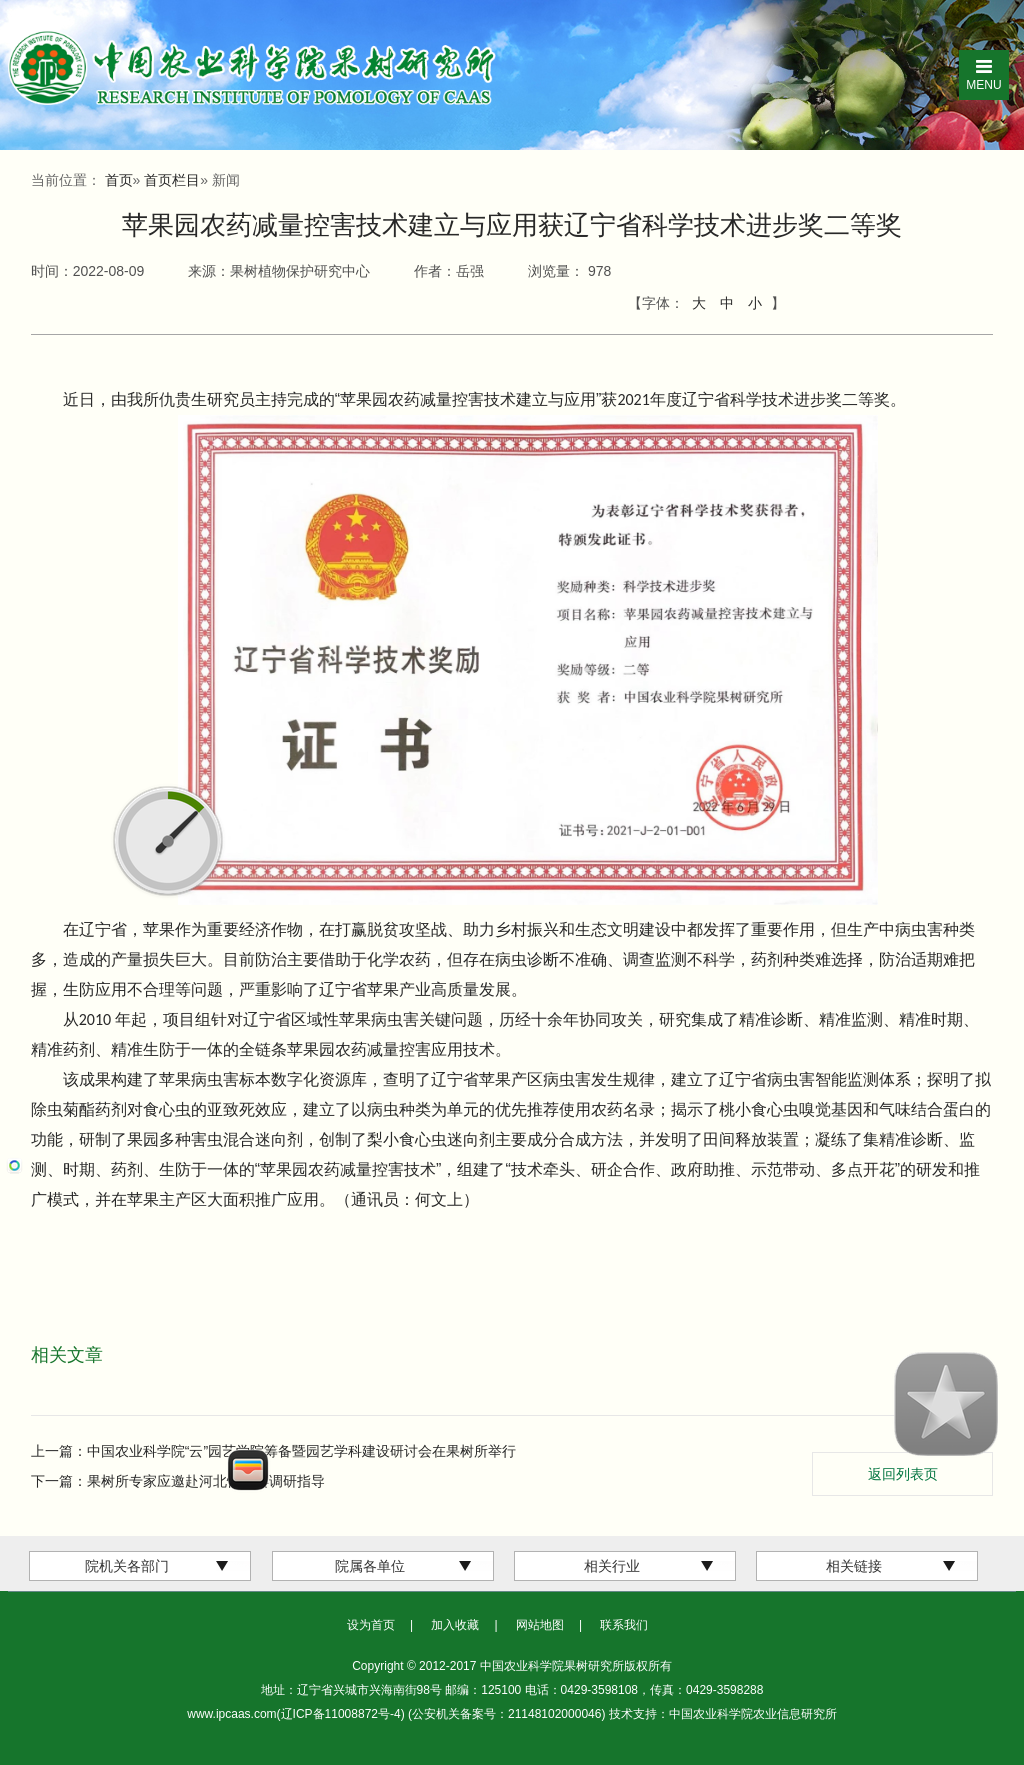 Image resolution: width=1024 pixels, height=1765 pixels. What do you see at coordinates (14, 1165) in the screenshot?
I see `open synergy app for keyboard and mouse sharing` at bounding box center [14, 1165].